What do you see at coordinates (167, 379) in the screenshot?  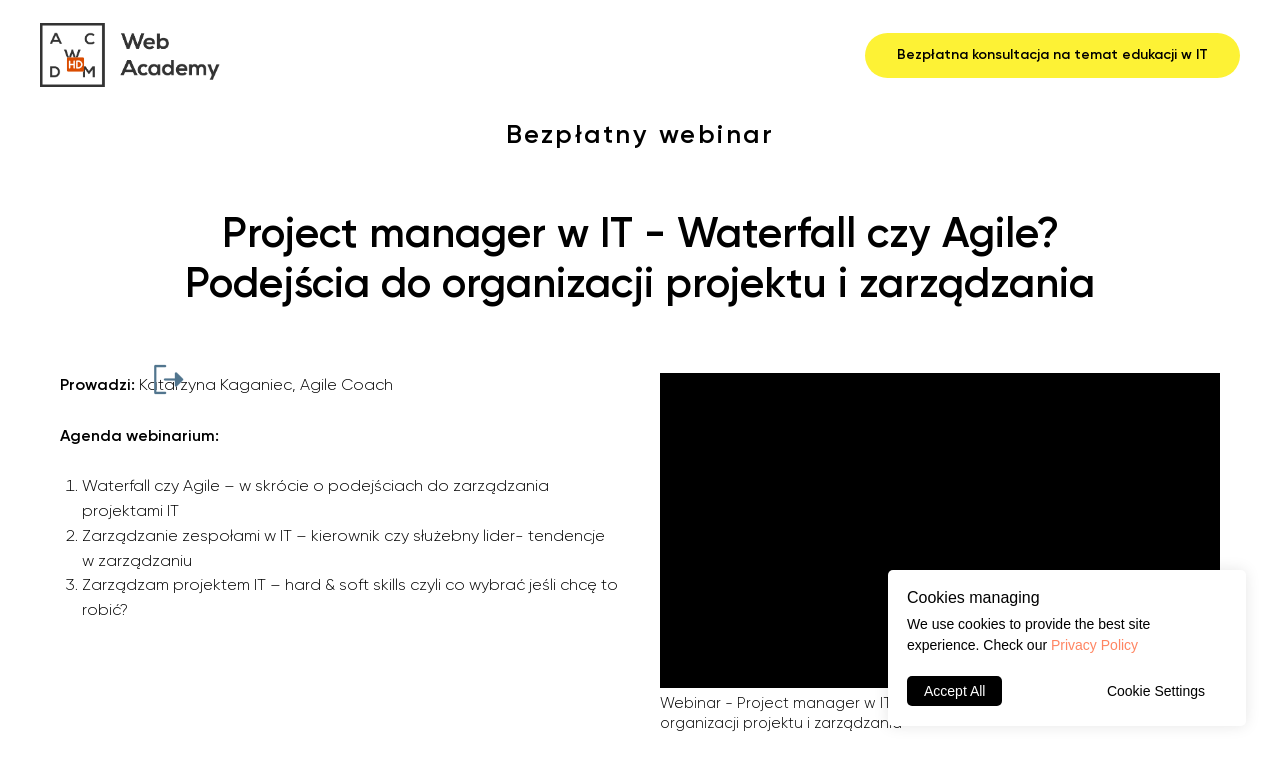 I see `sign out of your account` at bounding box center [167, 379].